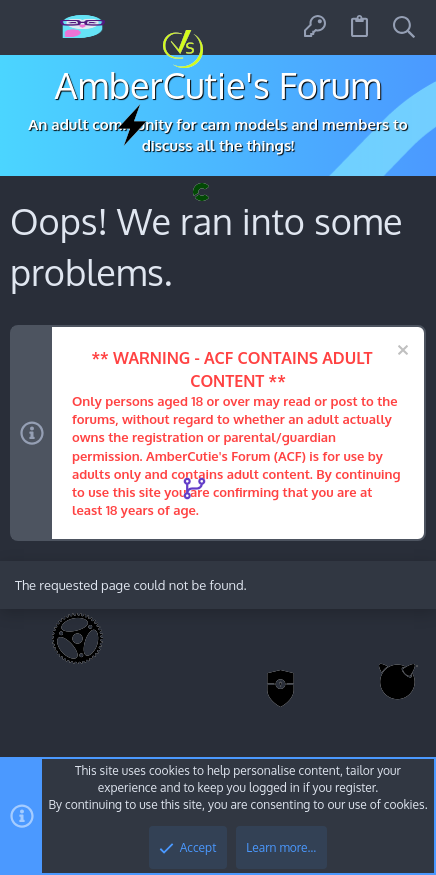 The width and height of the screenshot is (436, 875). What do you see at coordinates (132, 125) in the screenshot?
I see `open StackBlitz web IDE` at bounding box center [132, 125].